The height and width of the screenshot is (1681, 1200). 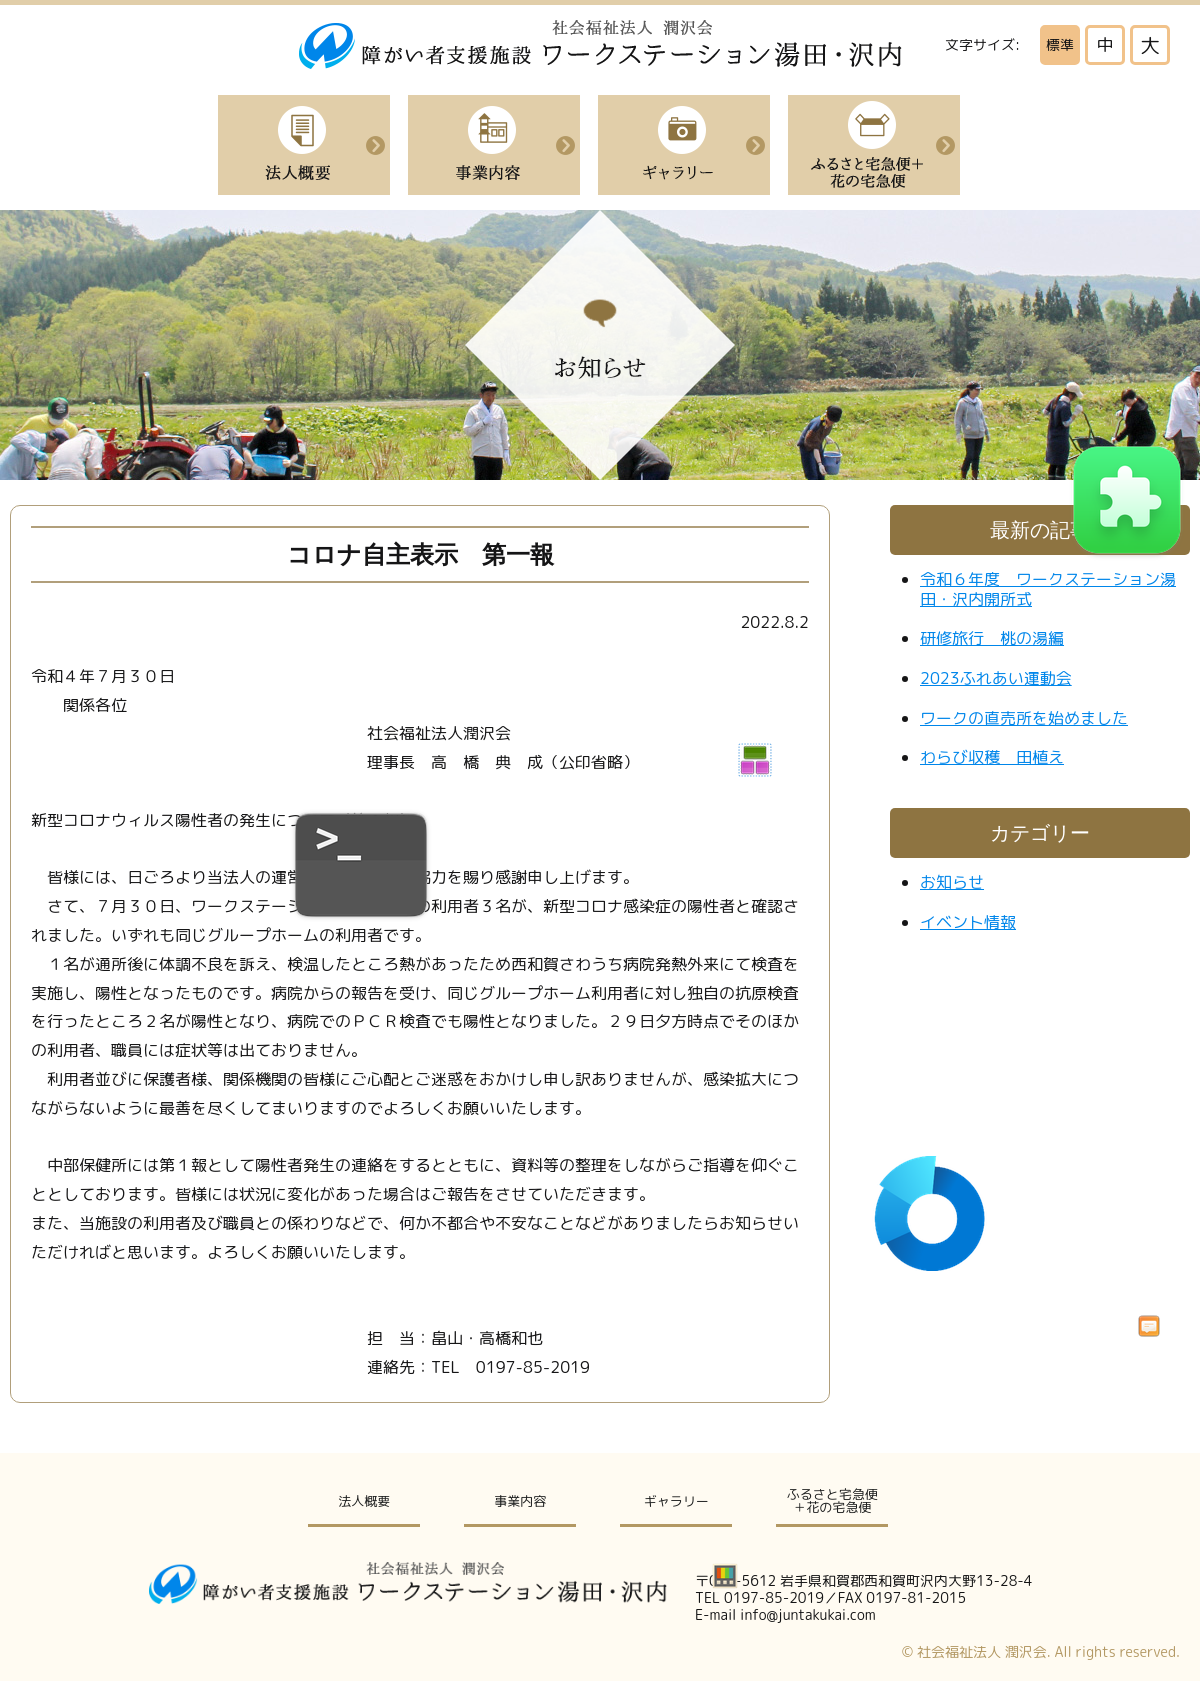 I want to click on open the terminal application, so click(x=361, y=865).